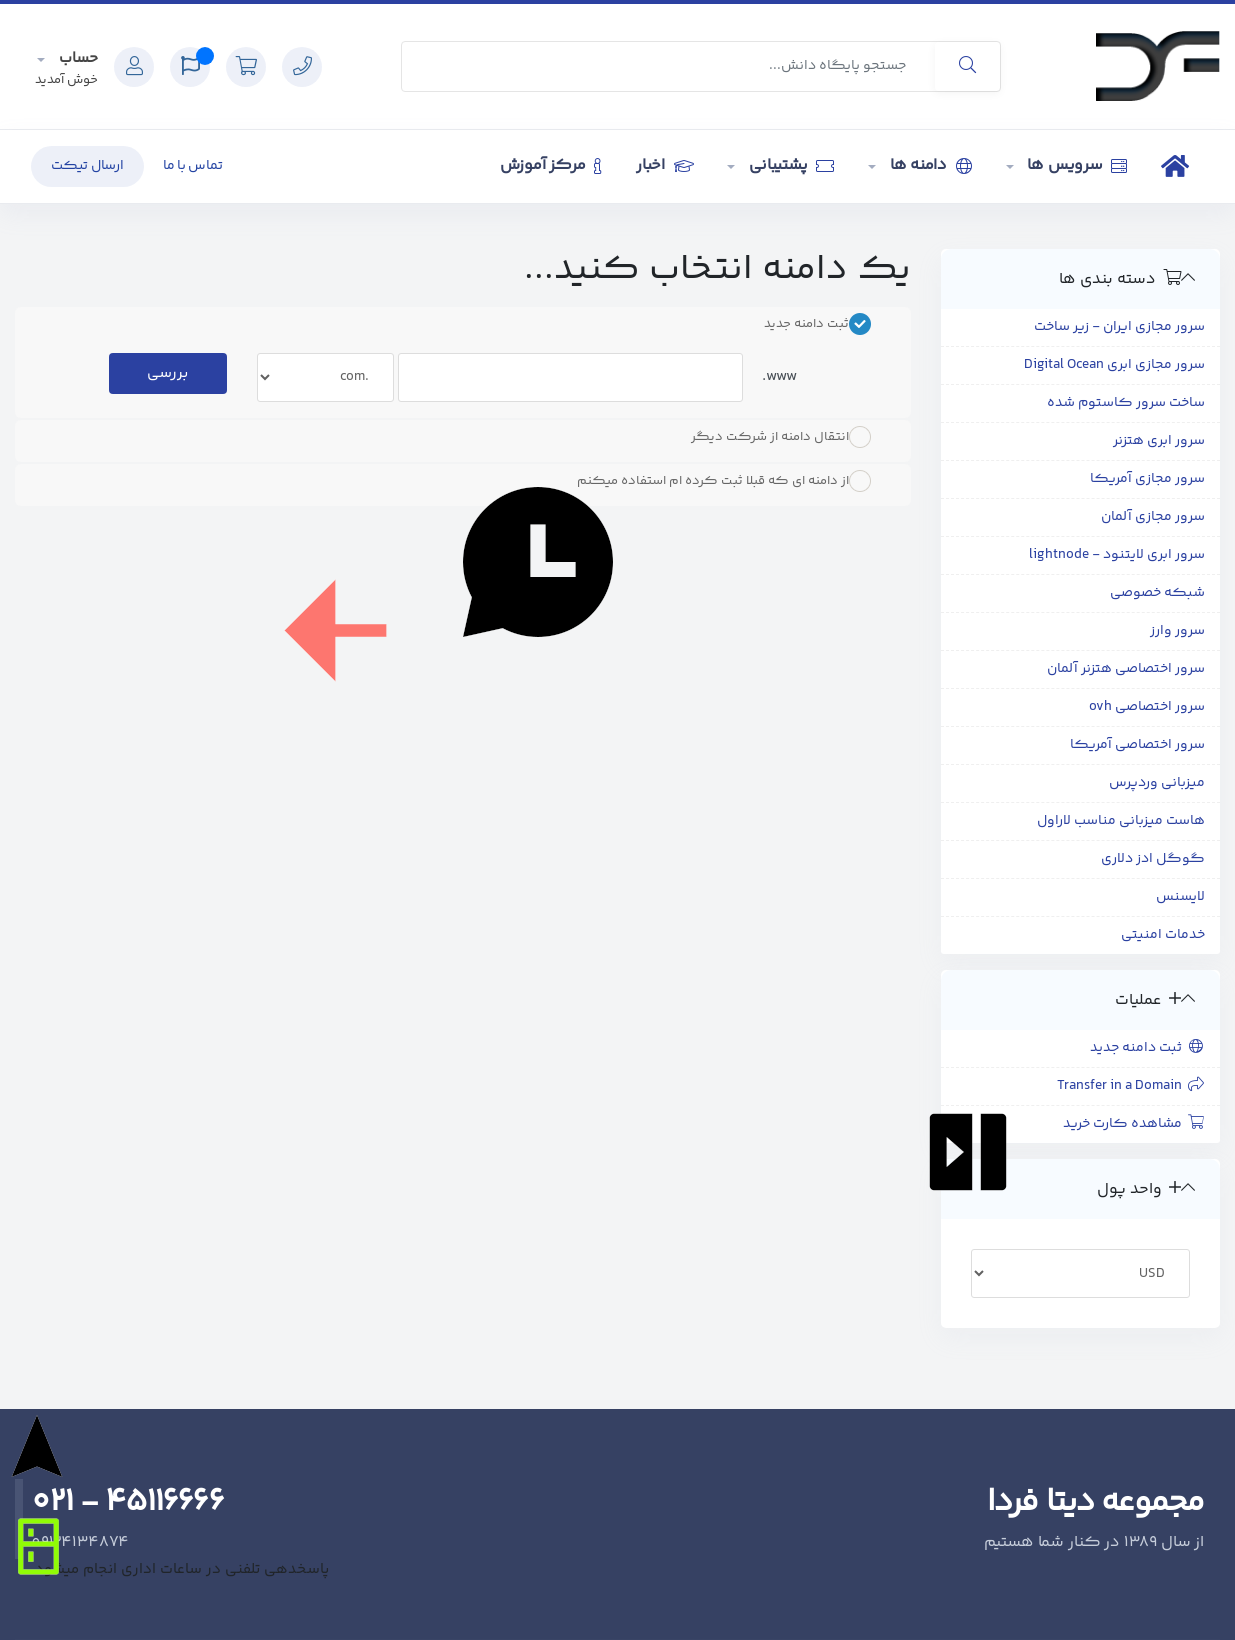 The width and height of the screenshot is (1235, 1640). What do you see at coordinates (38, 1546) in the screenshot?
I see `access refrigerator or kitchen appliance controls` at bounding box center [38, 1546].